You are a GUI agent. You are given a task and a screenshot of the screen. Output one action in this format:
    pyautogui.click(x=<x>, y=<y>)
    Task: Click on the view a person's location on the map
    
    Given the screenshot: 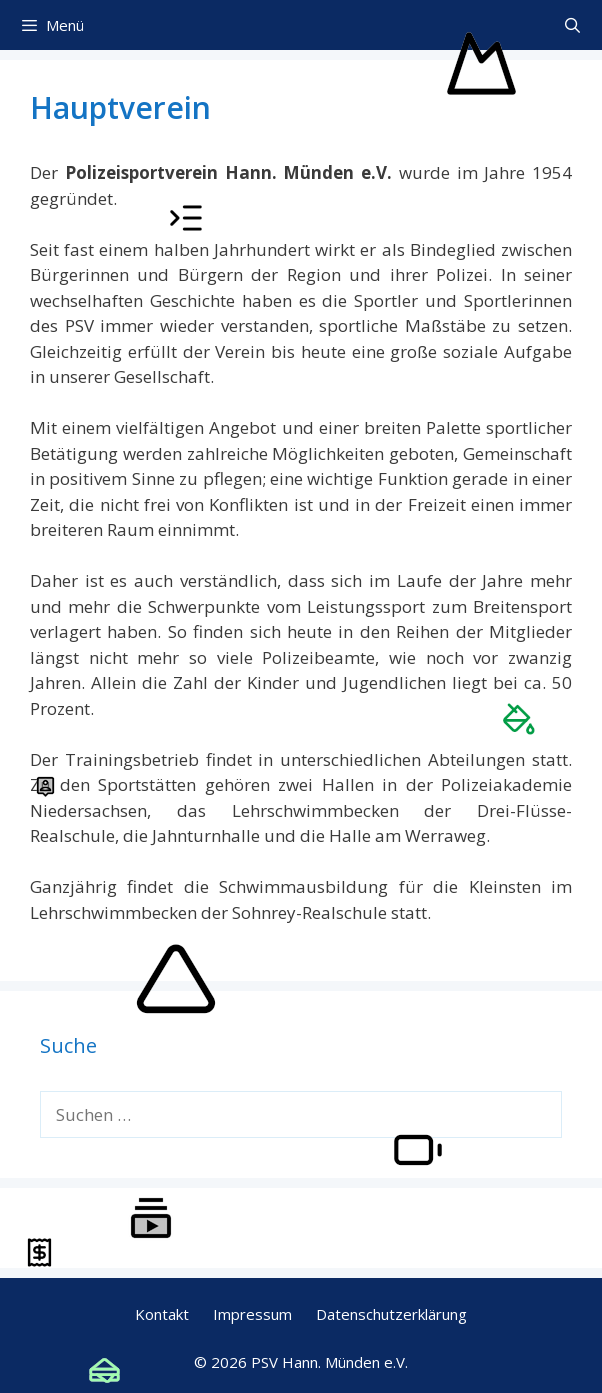 What is the action you would take?
    pyautogui.click(x=45, y=786)
    